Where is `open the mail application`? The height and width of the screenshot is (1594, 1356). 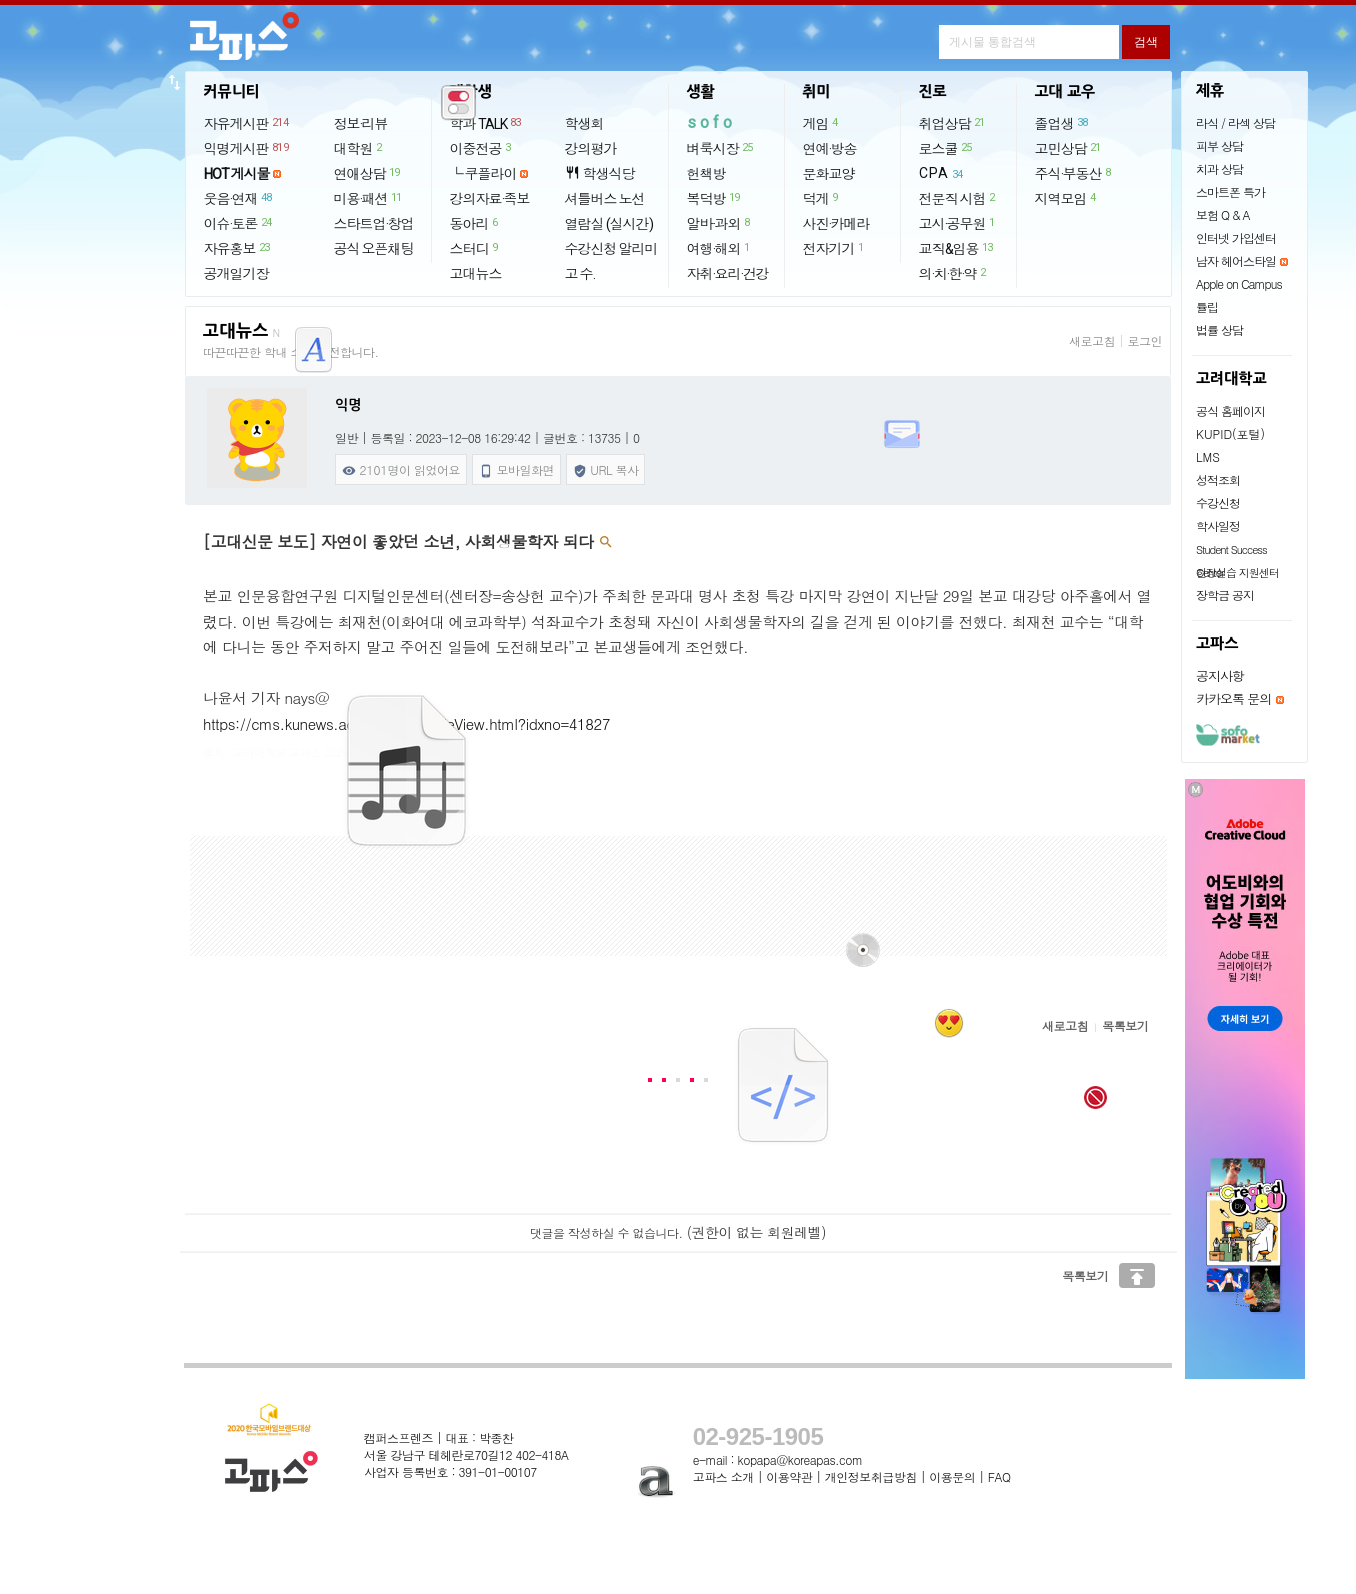 open the mail application is located at coordinates (902, 434).